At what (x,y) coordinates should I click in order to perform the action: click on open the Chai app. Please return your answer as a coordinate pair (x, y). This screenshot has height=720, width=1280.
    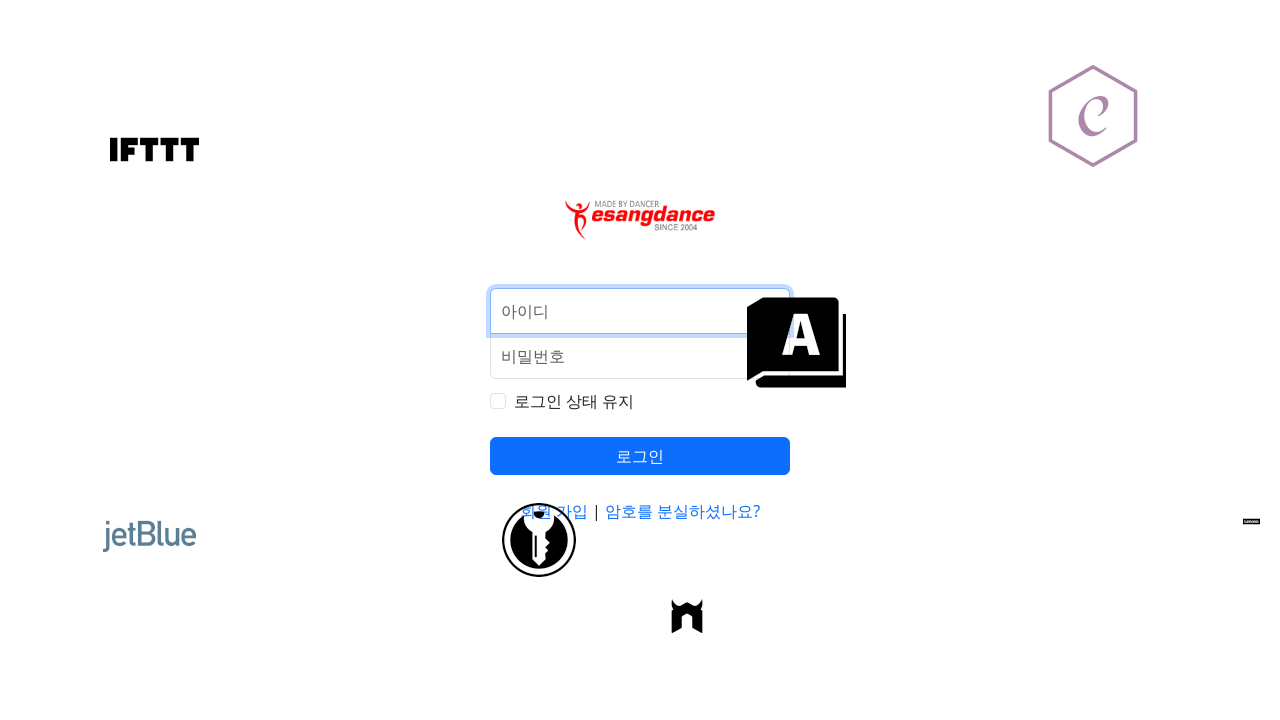
    Looking at the image, I should click on (1093, 116).